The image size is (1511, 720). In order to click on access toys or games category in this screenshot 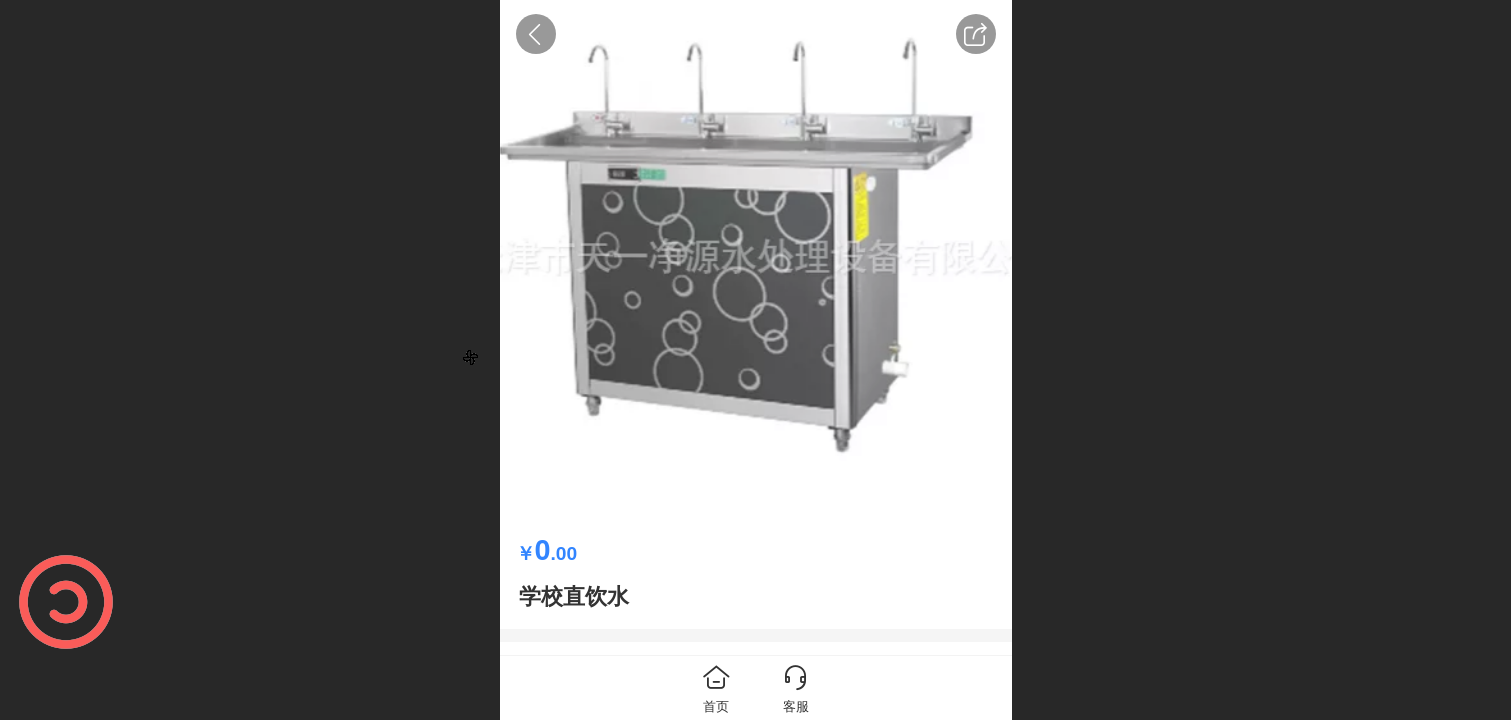, I will do `click(470, 357)`.